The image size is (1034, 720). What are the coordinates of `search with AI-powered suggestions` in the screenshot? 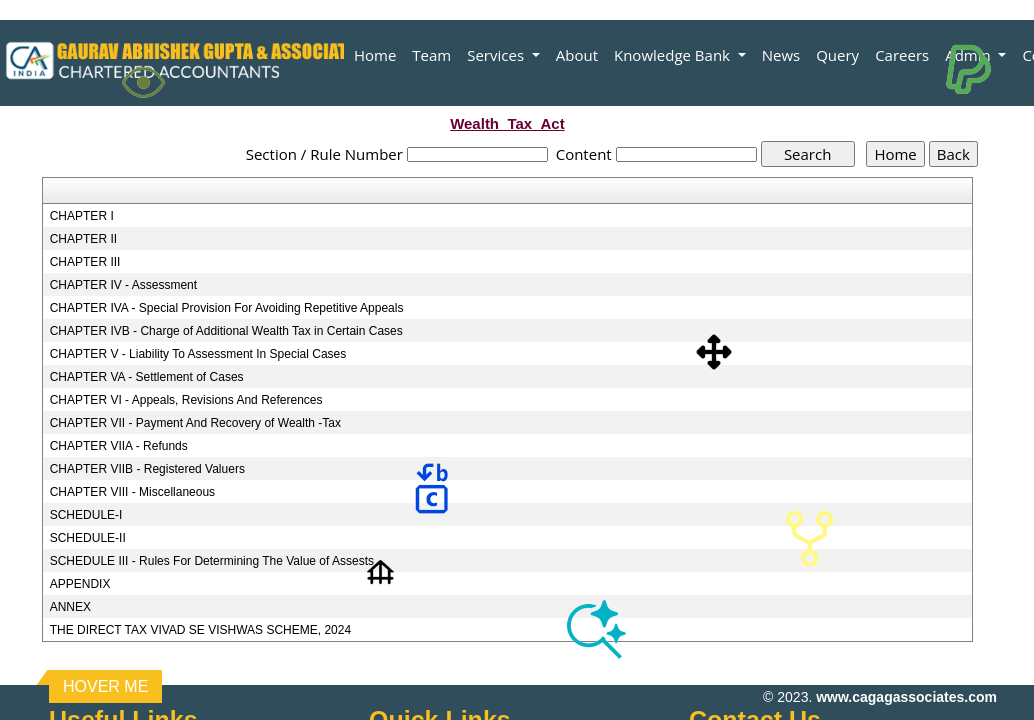 It's located at (594, 631).